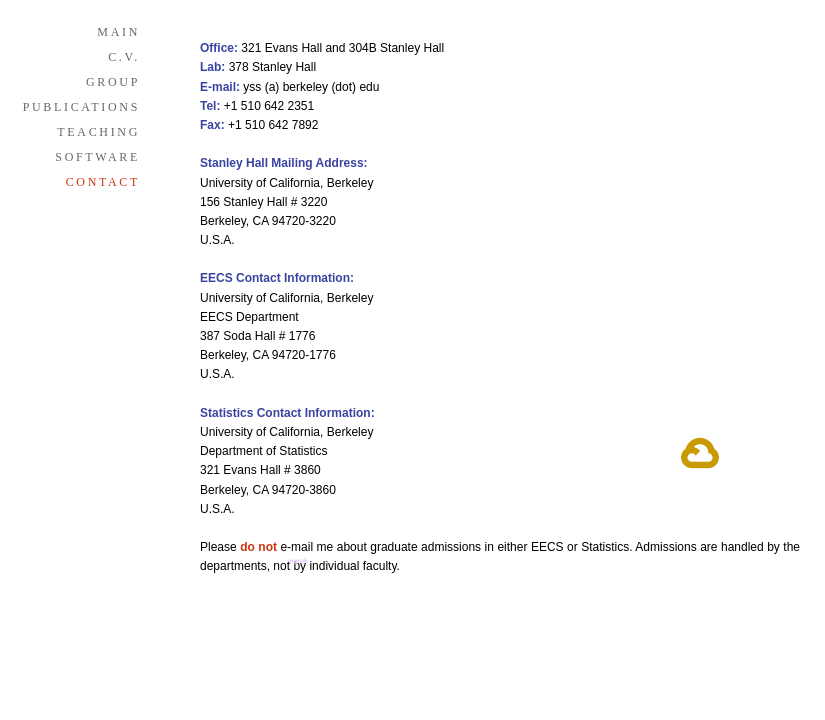 This screenshot has height=720, width=825. I want to click on access Google Cloud services, so click(700, 453).